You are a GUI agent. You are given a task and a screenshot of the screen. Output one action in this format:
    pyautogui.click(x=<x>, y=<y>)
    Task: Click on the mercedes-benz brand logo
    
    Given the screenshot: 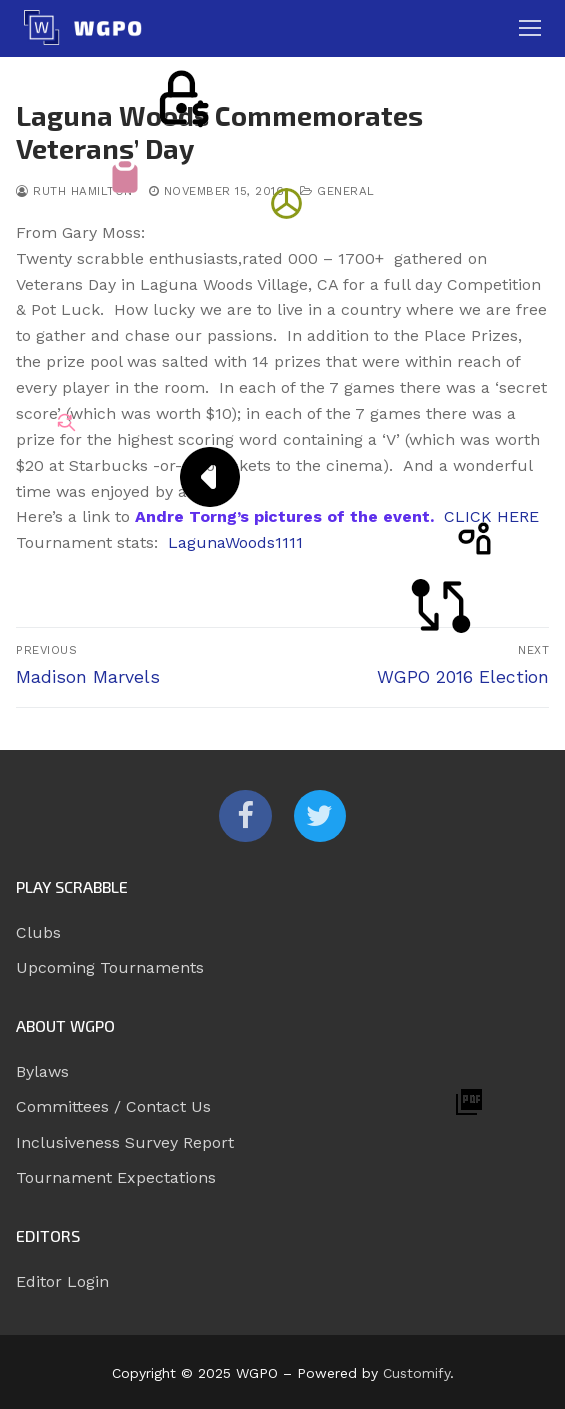 What is the action you would take?
    pyautogui.click(x=286, y=203)
    